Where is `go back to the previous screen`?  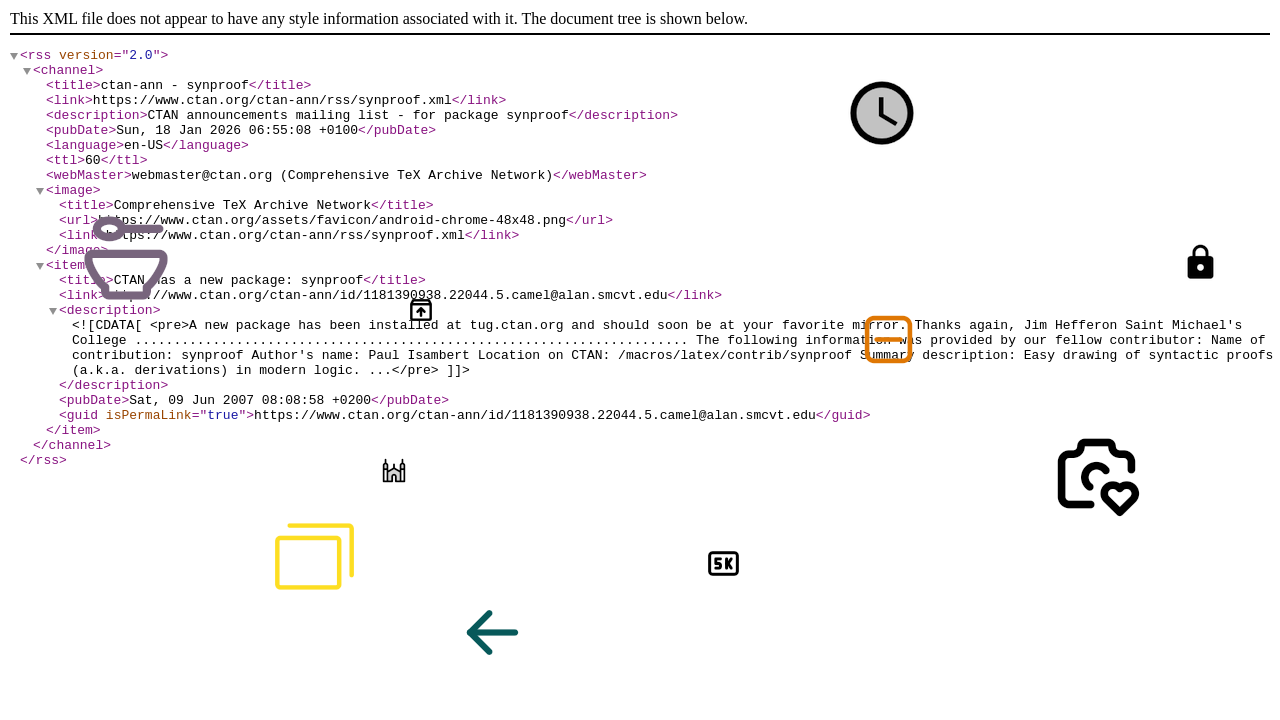
go back to the previous screen is located at coordinates (492, 632).